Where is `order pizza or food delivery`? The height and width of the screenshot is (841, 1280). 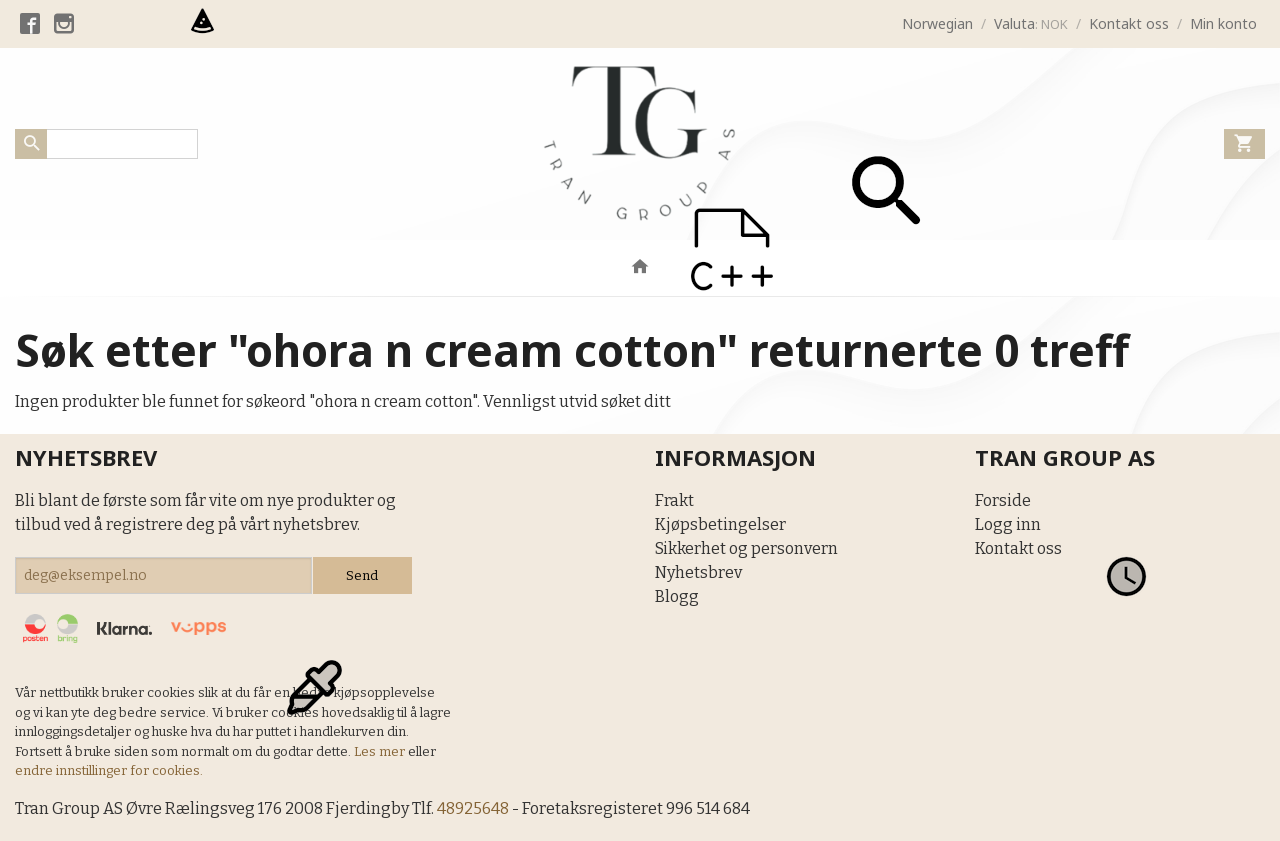 order pizza or food delivery is located at coordinates (202, 20).